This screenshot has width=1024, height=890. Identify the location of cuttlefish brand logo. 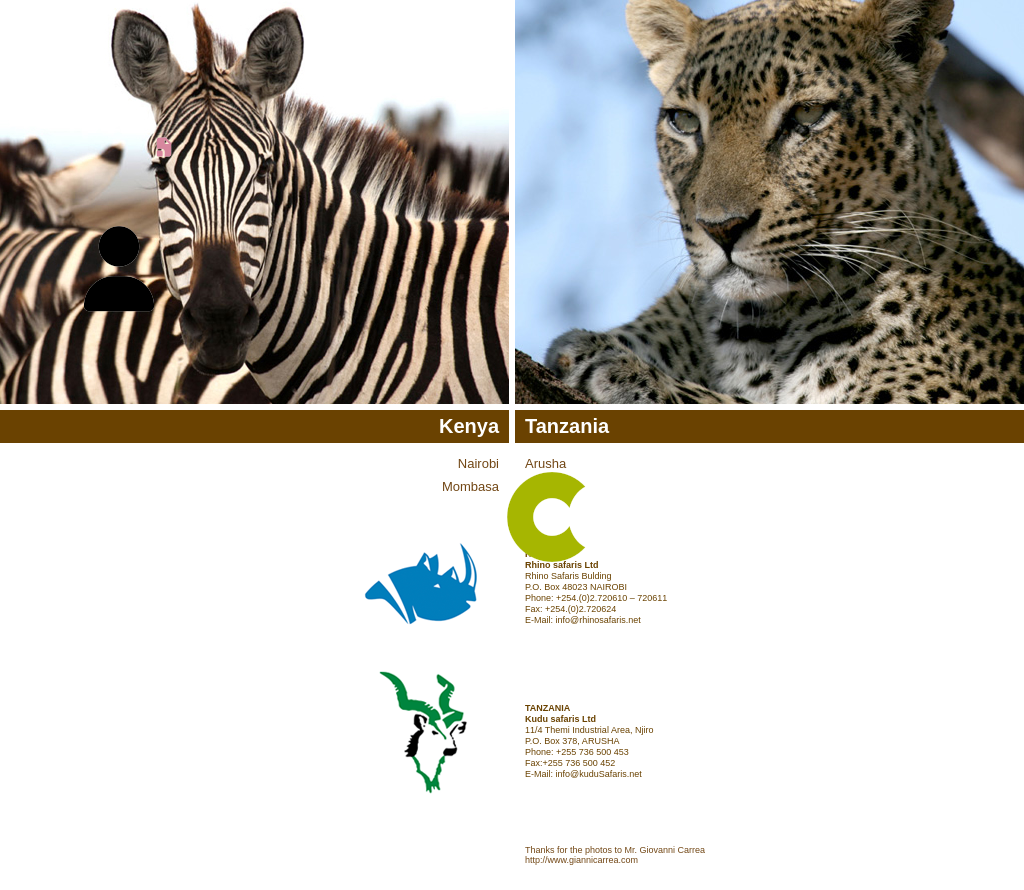
(547, 517).